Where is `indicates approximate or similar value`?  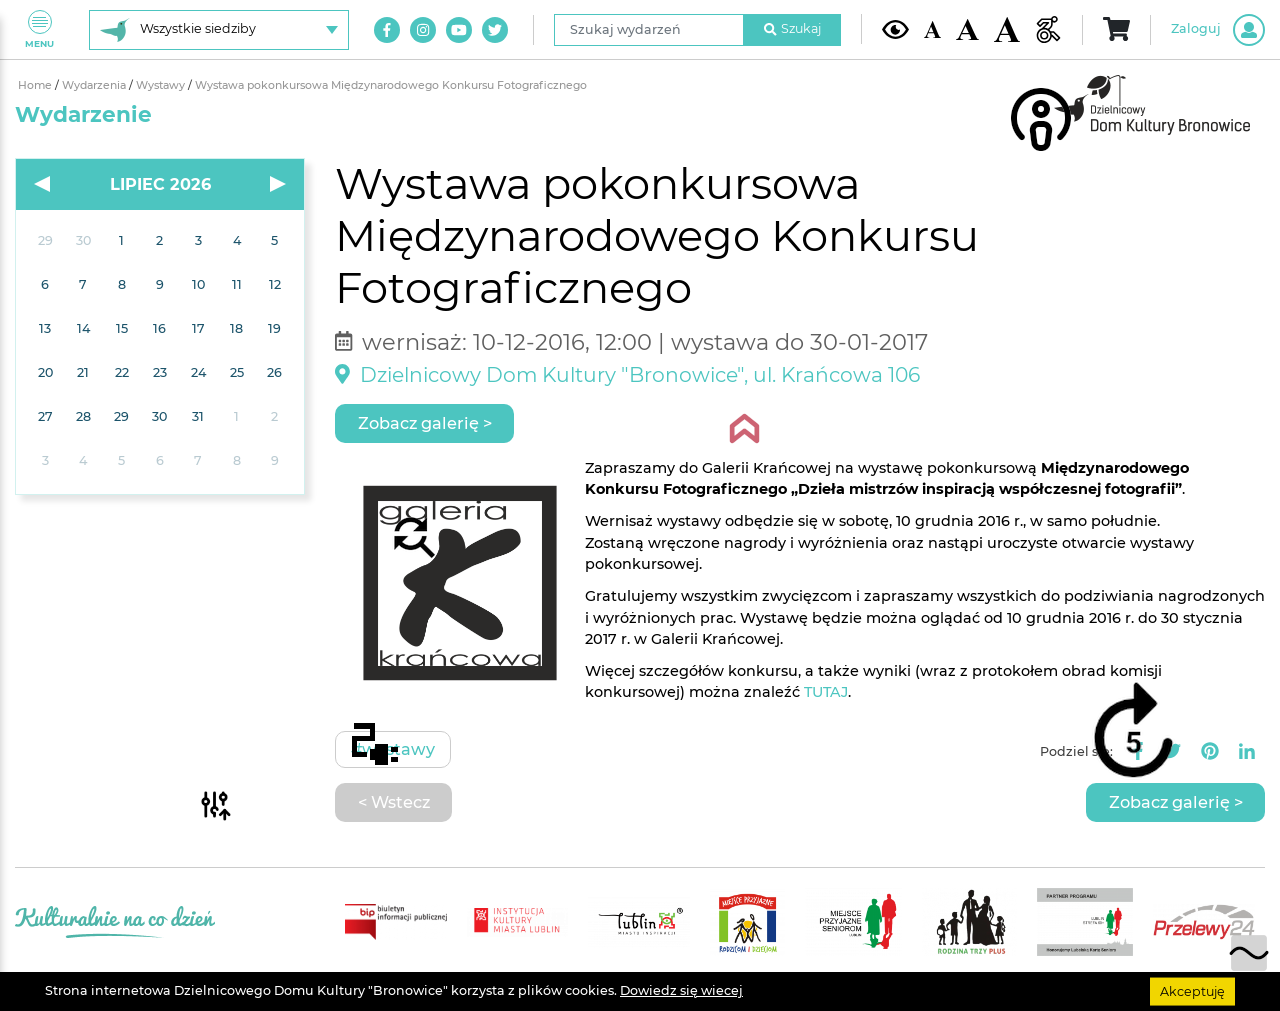 indicates approximate or similar value is located at coordinates (1249, 953).